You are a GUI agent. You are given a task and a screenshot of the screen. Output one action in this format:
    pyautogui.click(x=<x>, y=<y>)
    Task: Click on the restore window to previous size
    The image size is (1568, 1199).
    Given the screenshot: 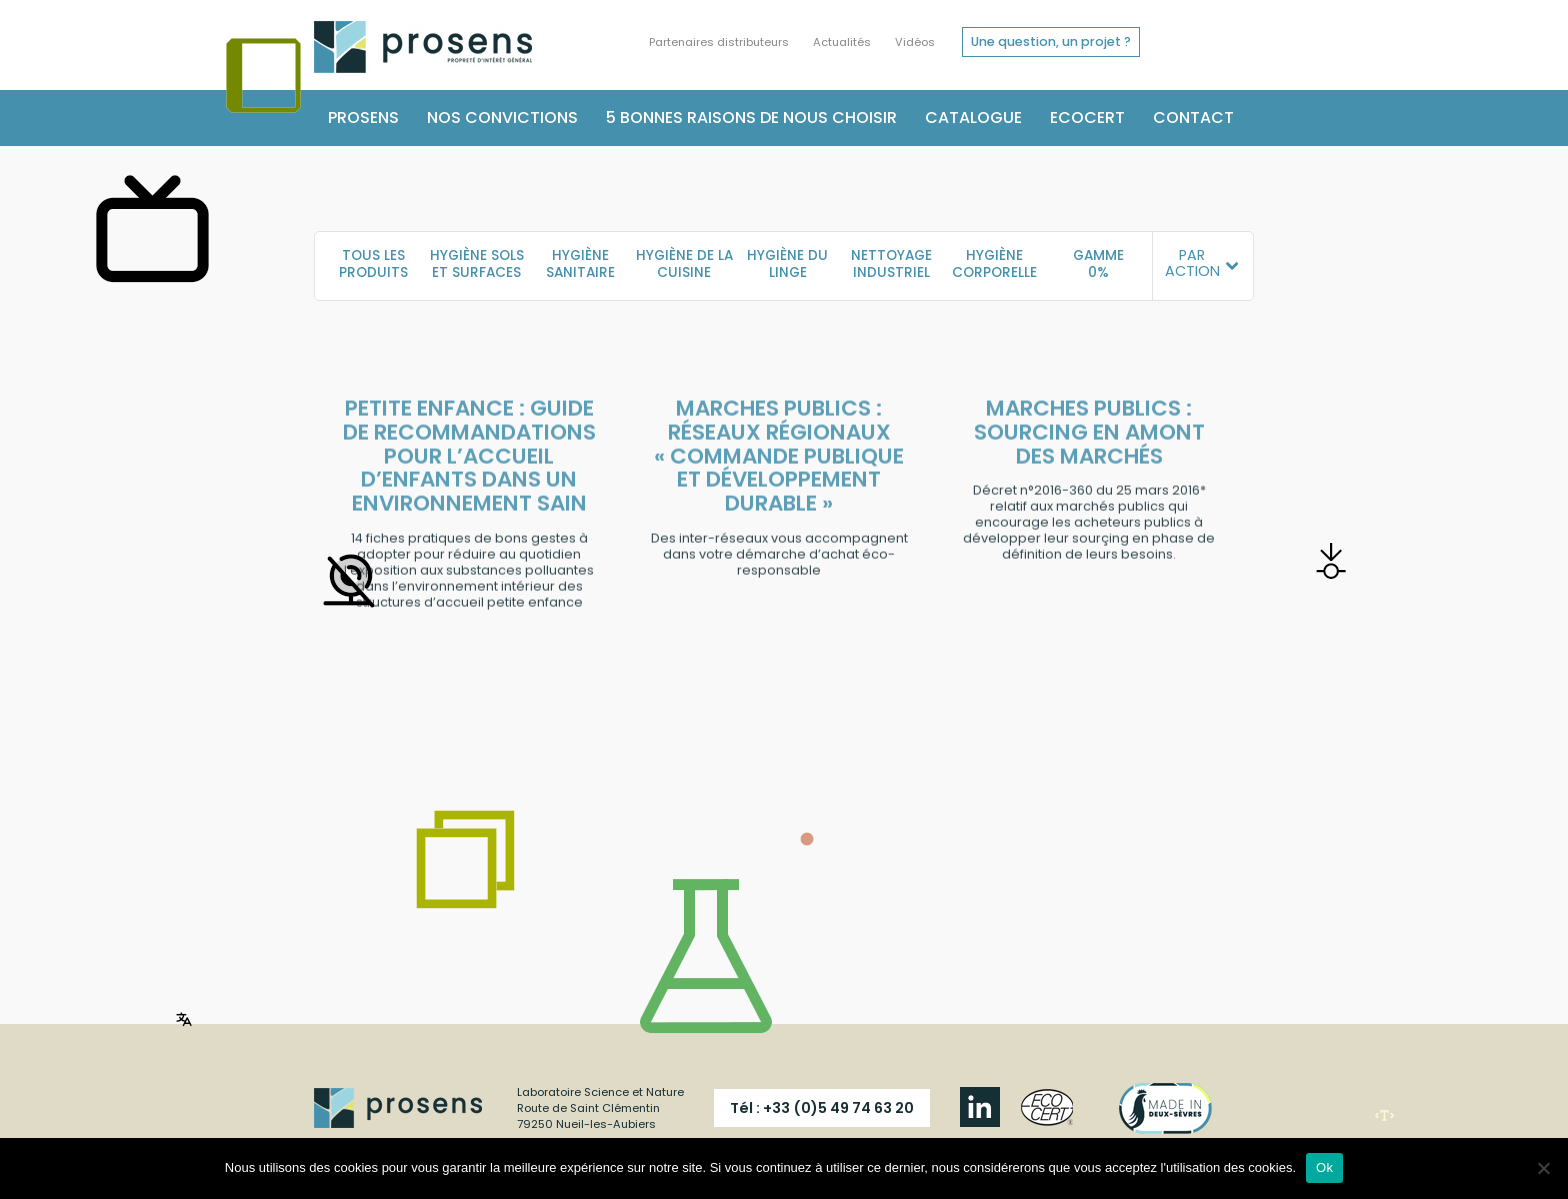 What is the action you would take?
    pyautogui.click(x=461, y=855)
    